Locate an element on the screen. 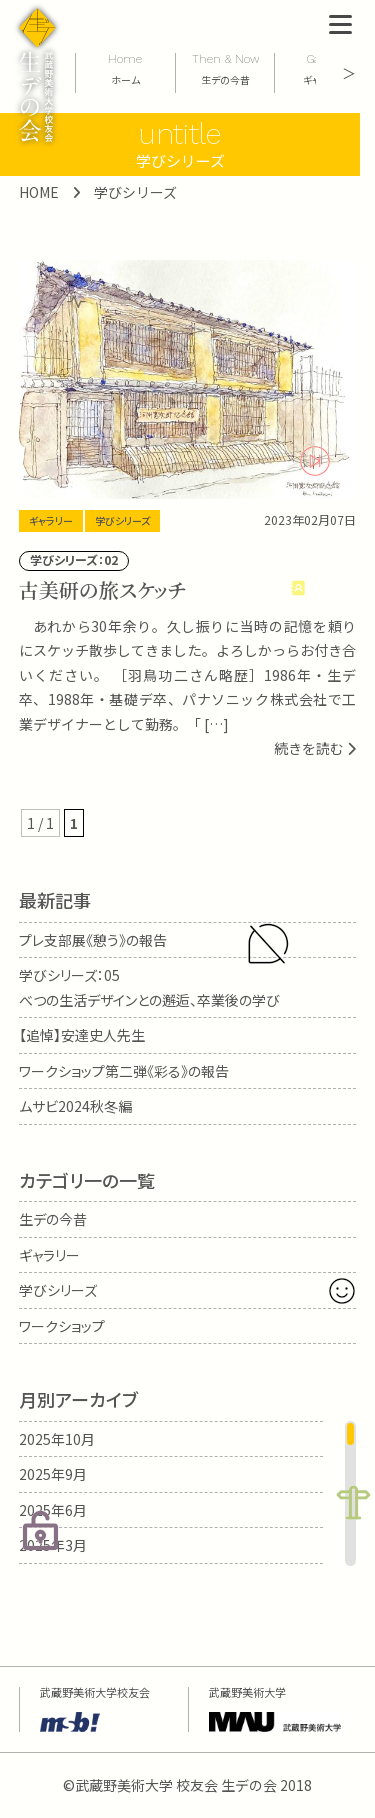 This screenshot has width=375, height=1818. view repository activity and insights is located at coordinates (76, 302).